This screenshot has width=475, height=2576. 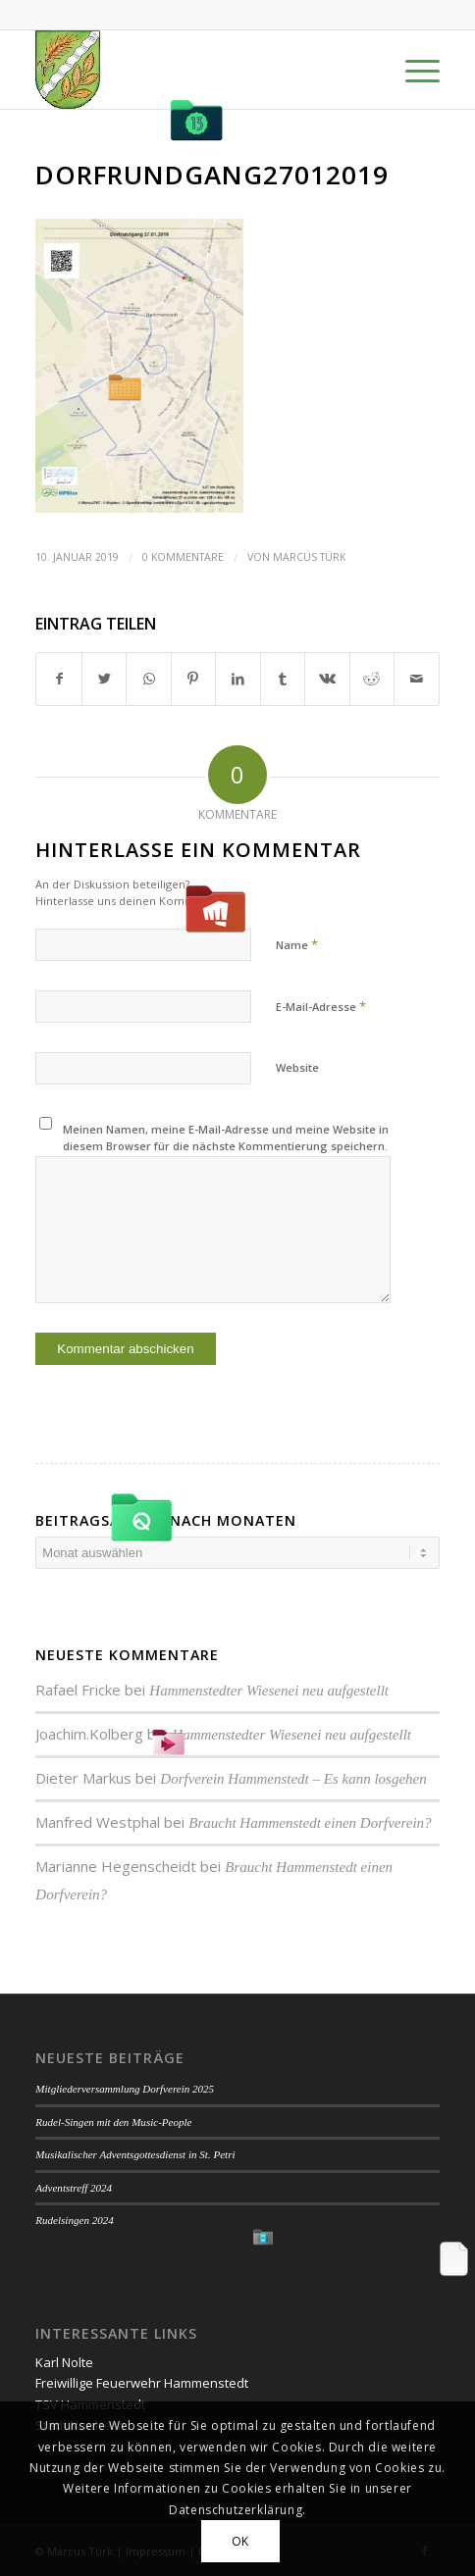 What do you see at coordinates (263, 2238) in the screenshot?
I see `open Hyper-V virtual machine files folder` at bounding box center [263, 2238].